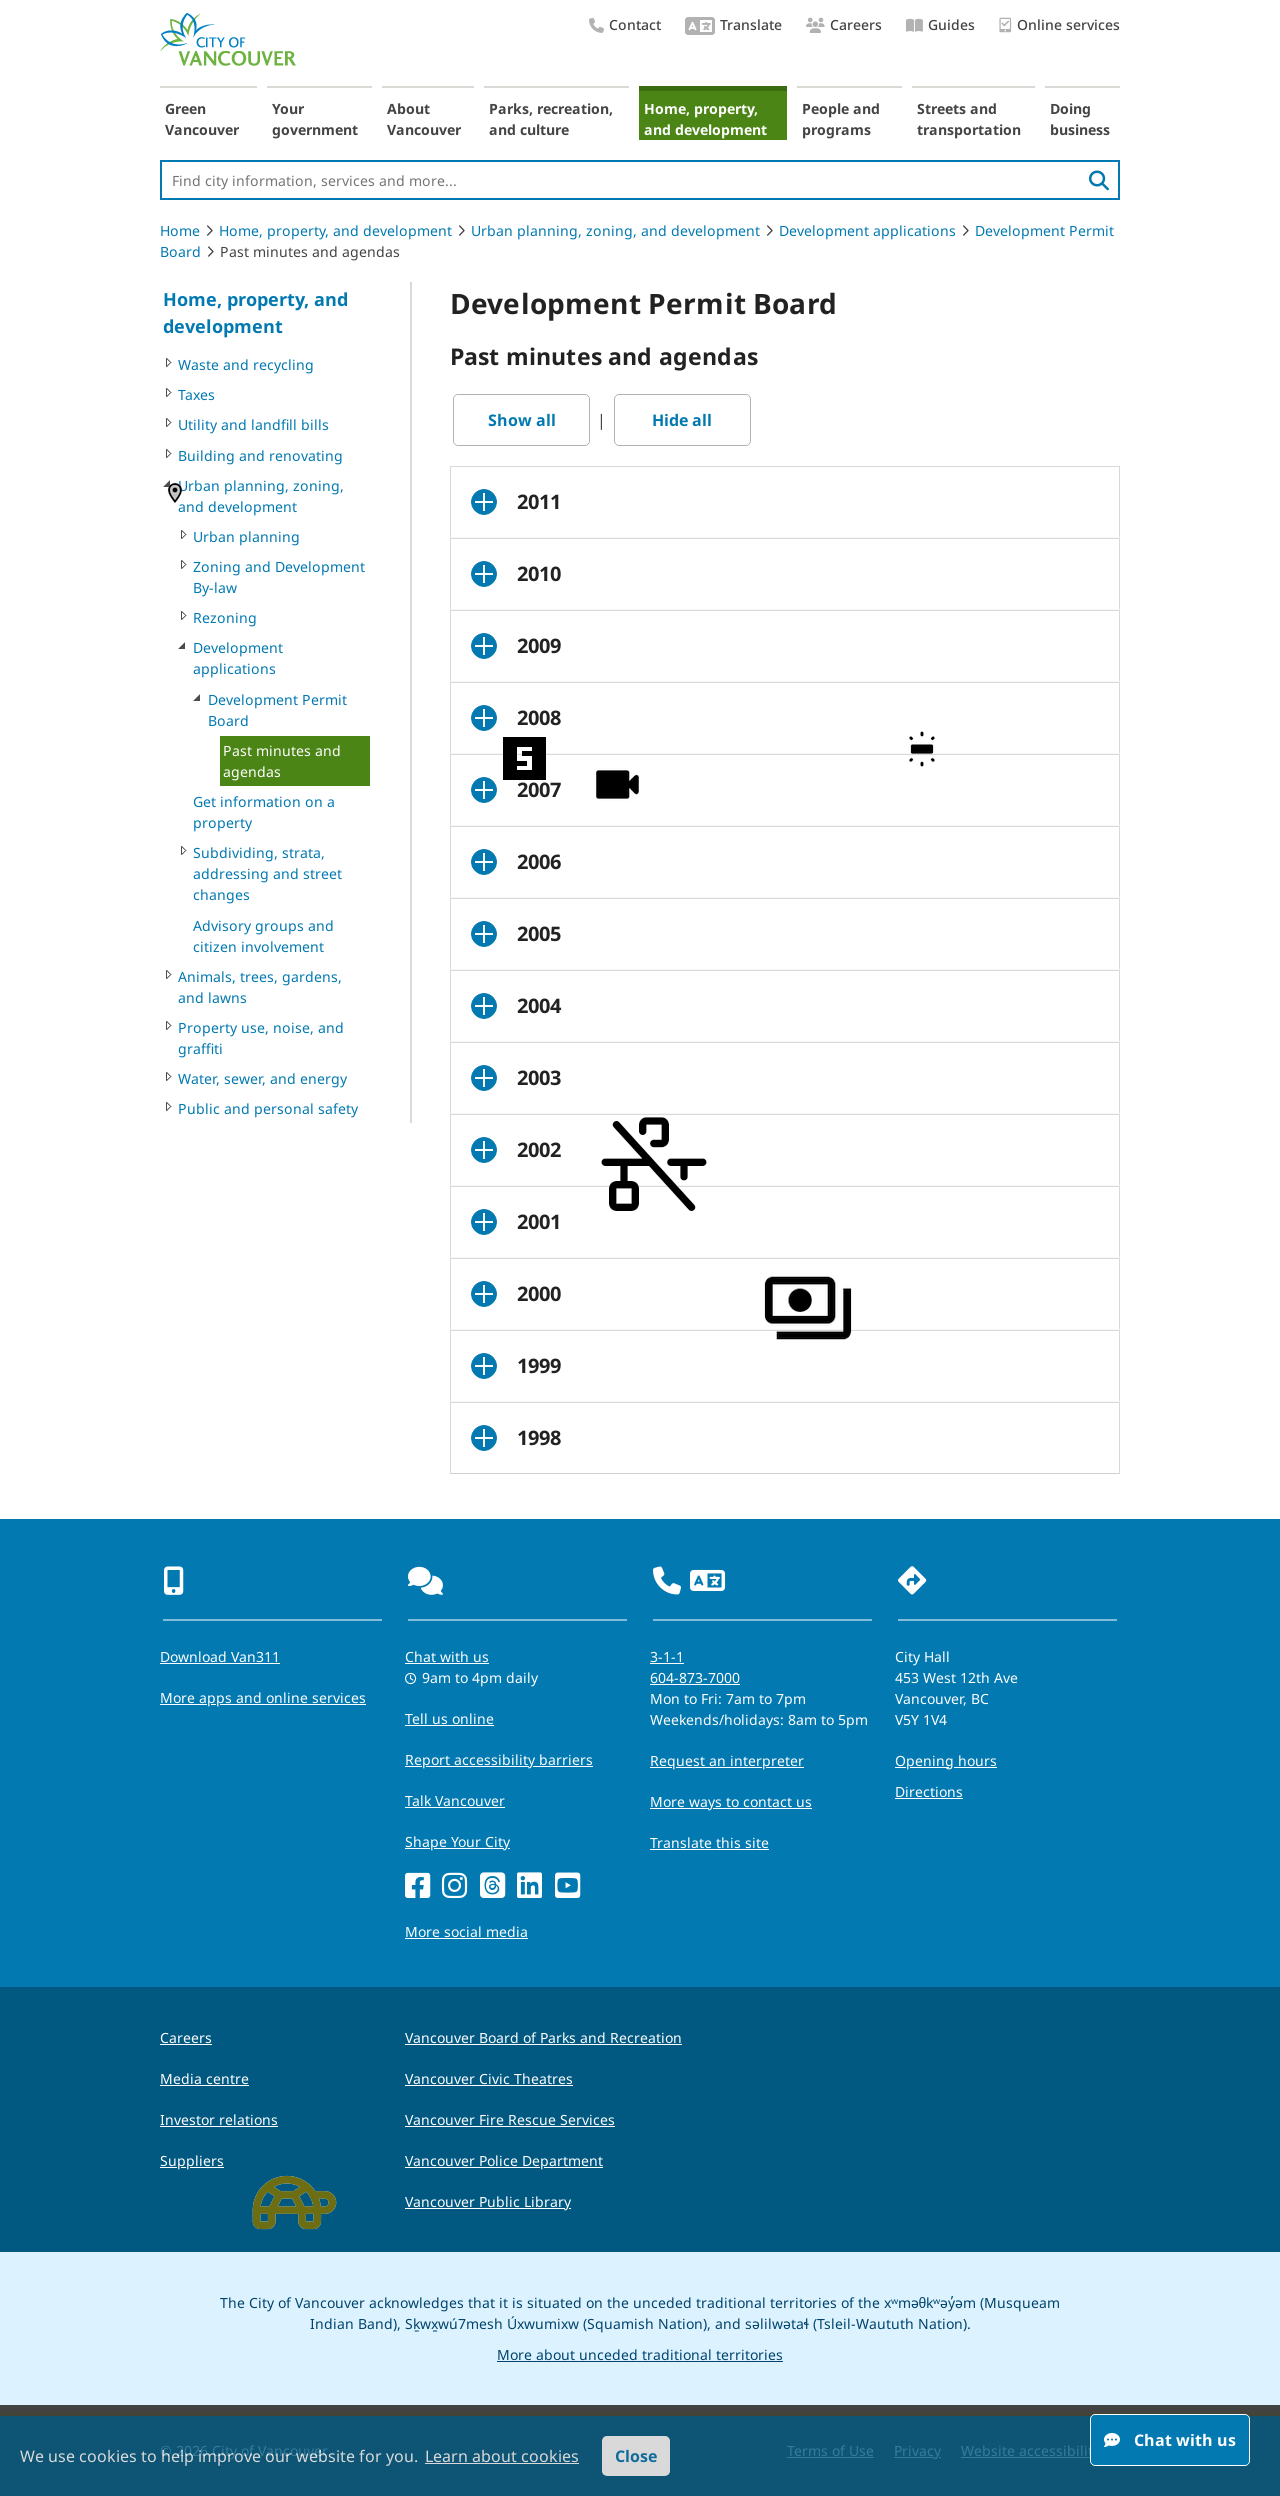 The image size is (1280, 2496). What do you see at coordinates (808, 1308) in the screenshot?
I see `access payment methods` at bounding box center [808, 1308].